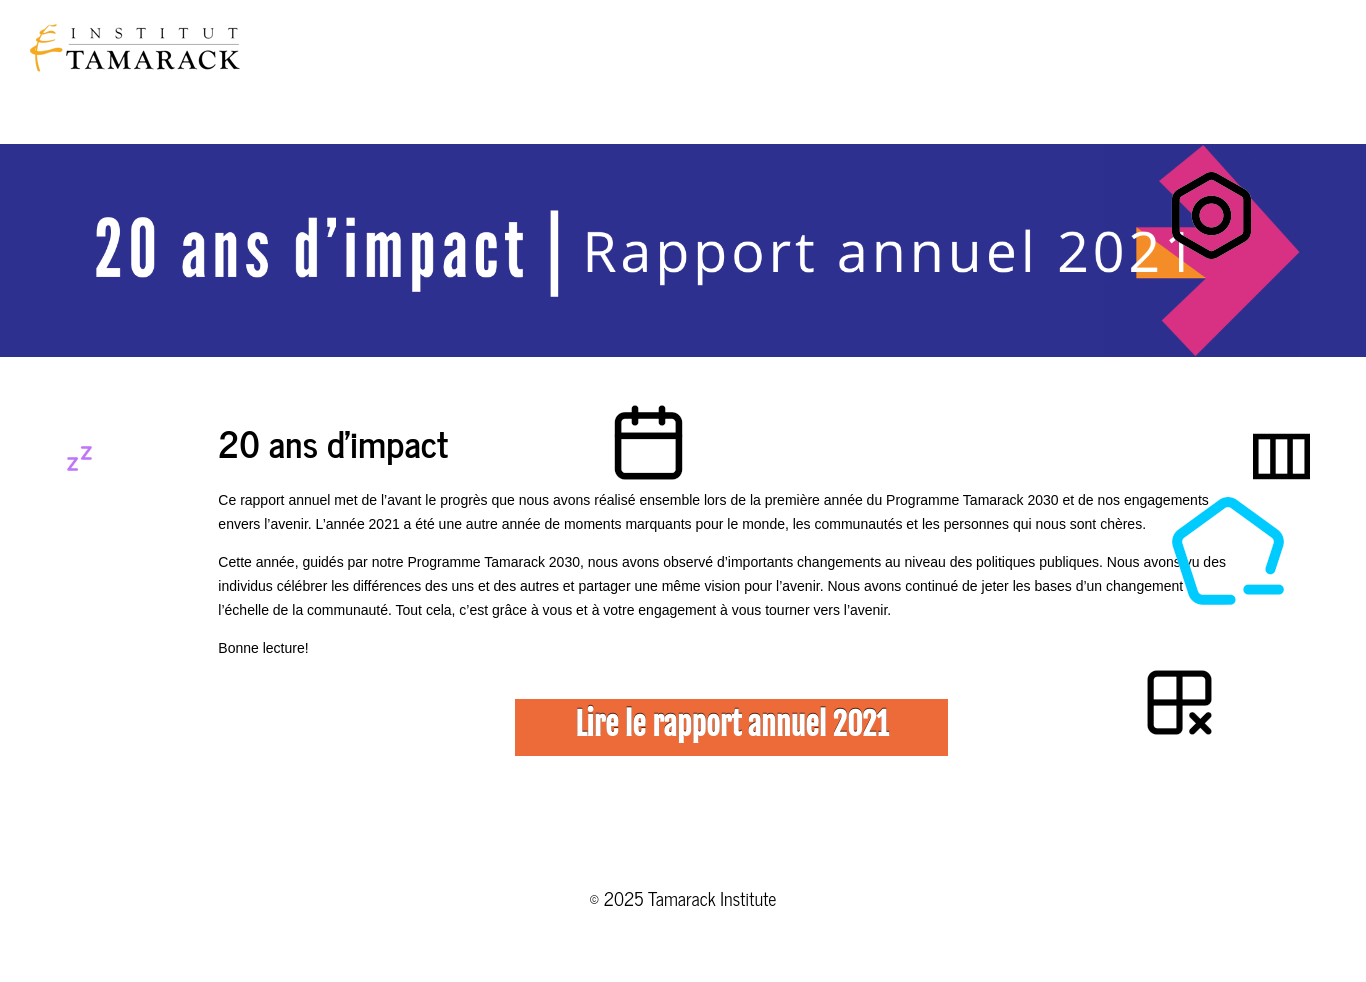 The width and height of the screenshot is (1366, 982). I want to click on remove a selected shape, so click(1228, 554).